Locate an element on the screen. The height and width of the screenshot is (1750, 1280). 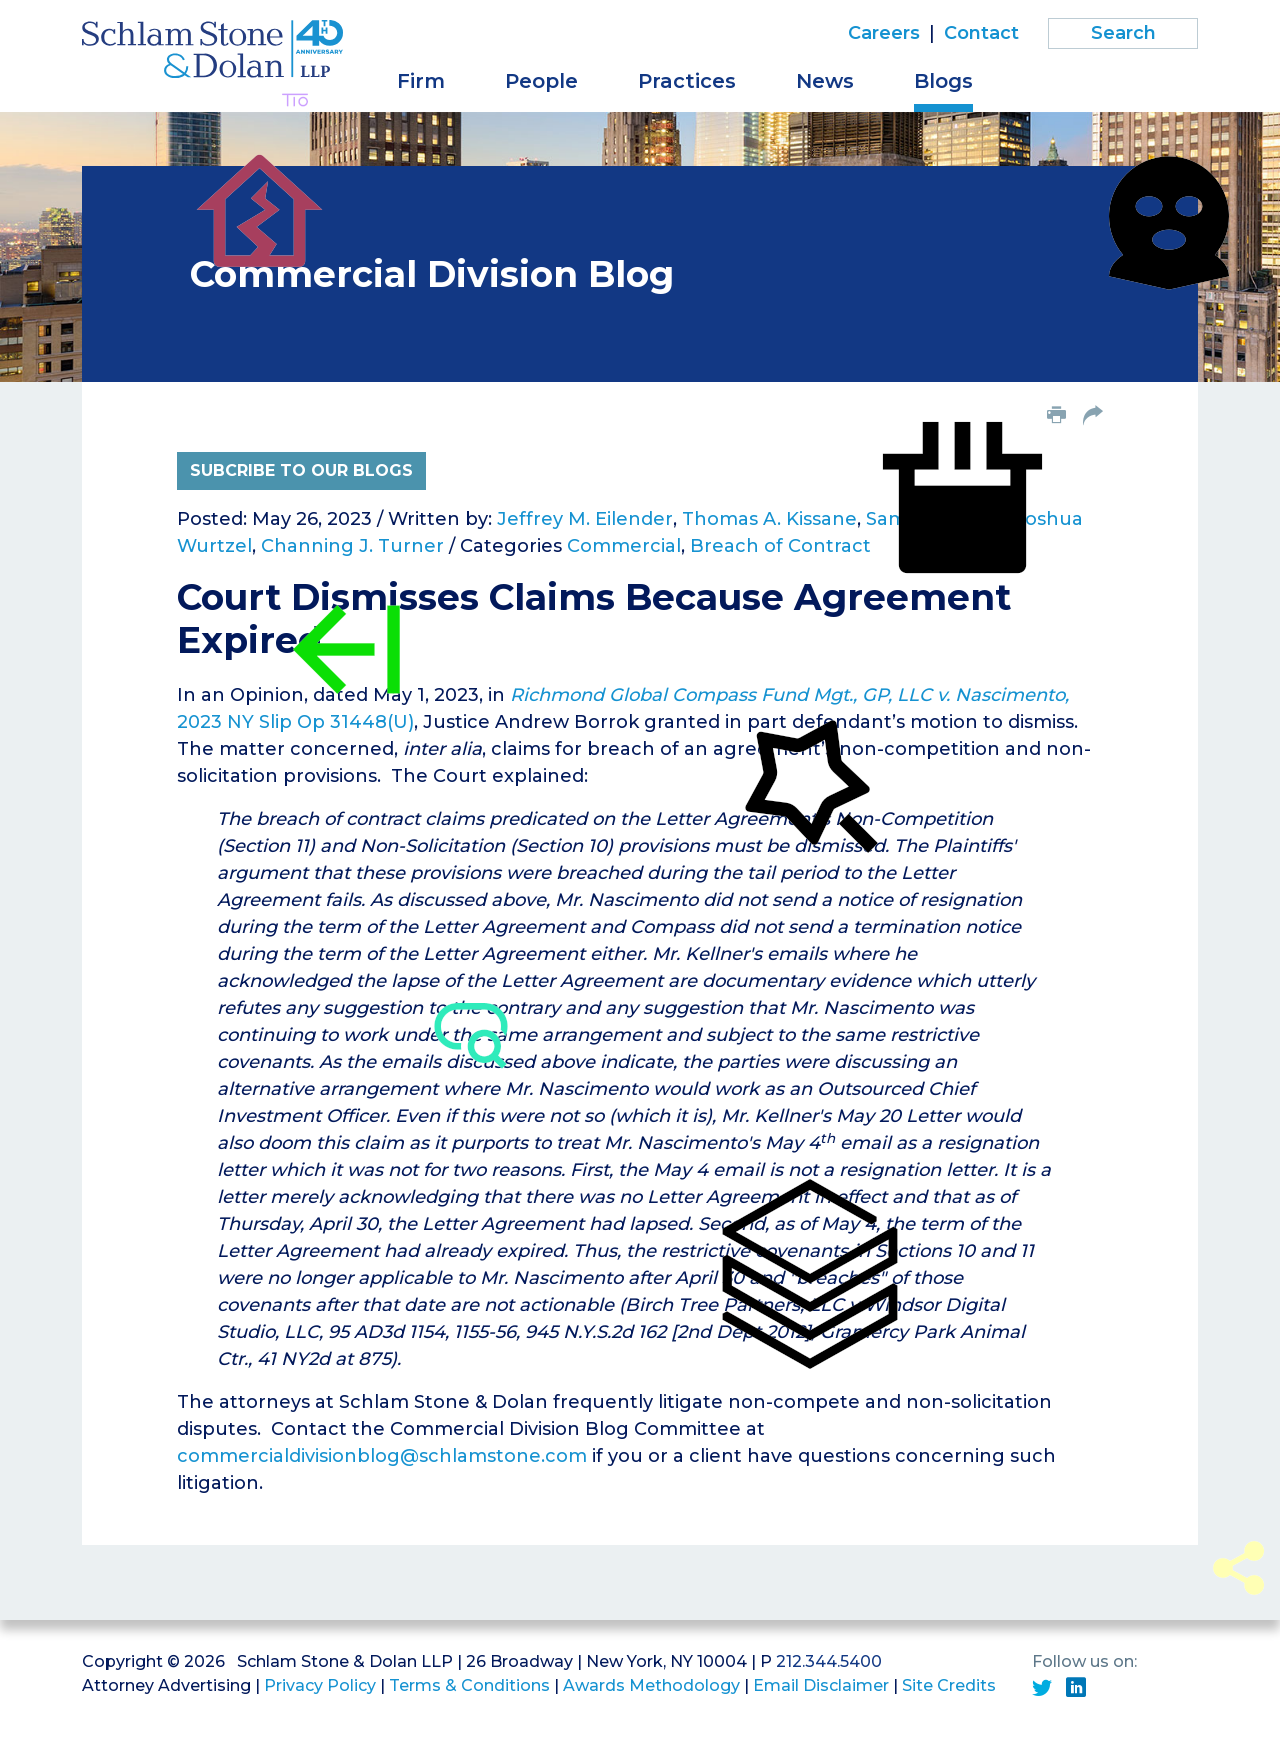
share content with others is located at coordinates (1240, 1568).